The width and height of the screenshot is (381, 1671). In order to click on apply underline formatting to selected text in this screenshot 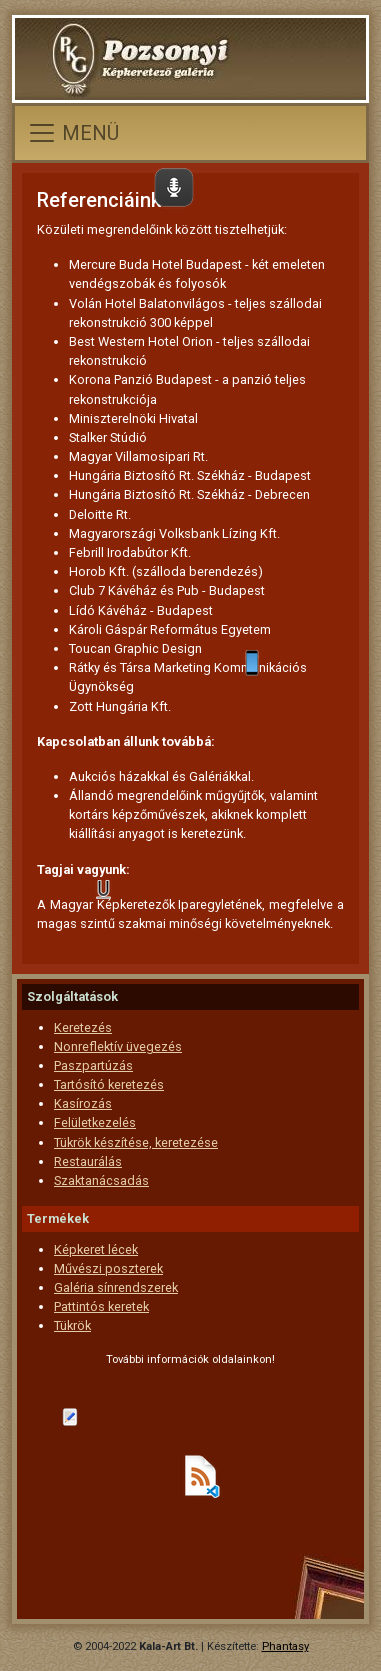, I will do `click(103, 889)`.